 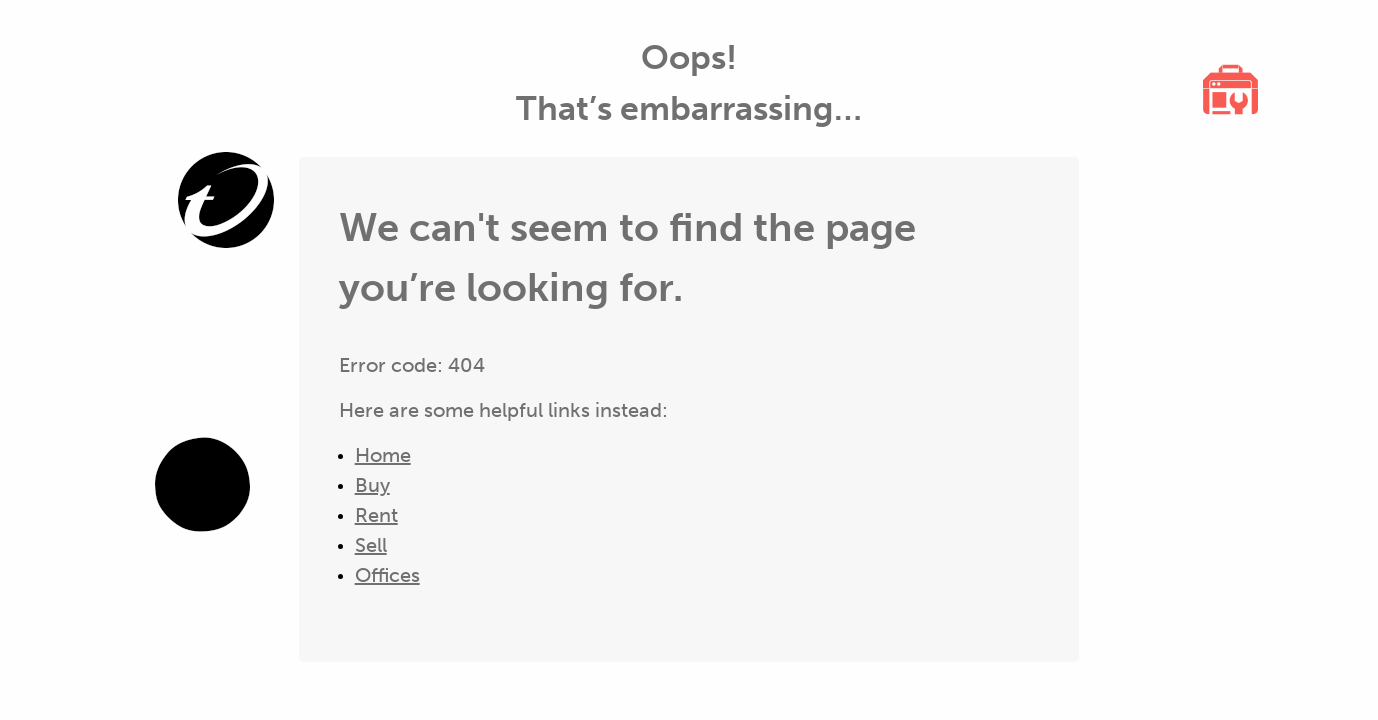 What do you see at coordinates (1230, 89) in the screenshot?
I see `open Google Search Console` at bounding box center [1230, 89].